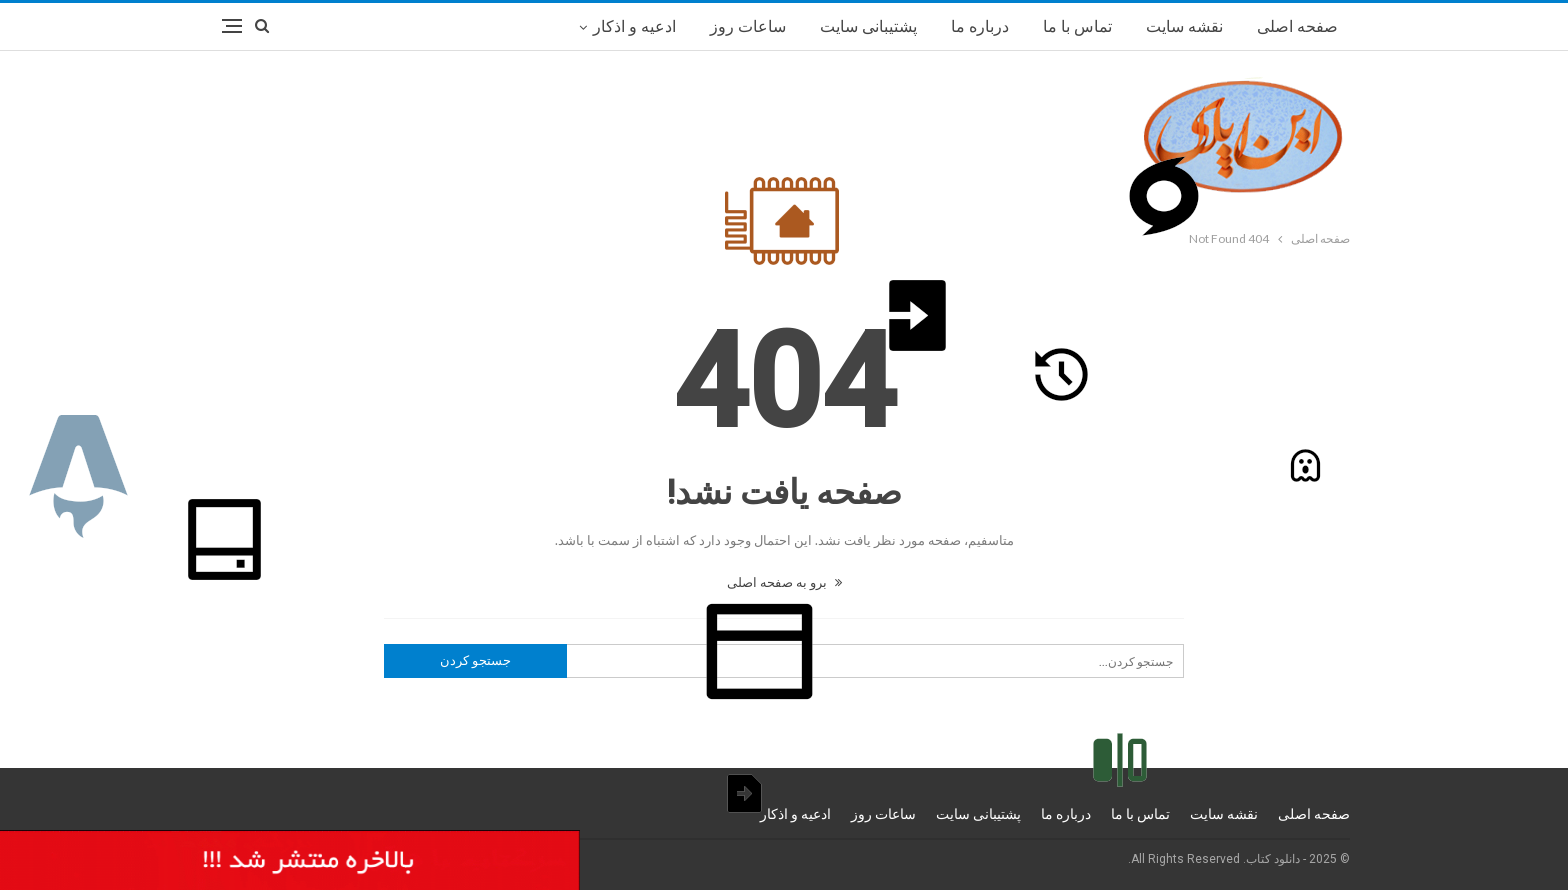  Describe the element at coordinates (1061, 374) in the screenshot. I see `view recent activity or history` at that location.